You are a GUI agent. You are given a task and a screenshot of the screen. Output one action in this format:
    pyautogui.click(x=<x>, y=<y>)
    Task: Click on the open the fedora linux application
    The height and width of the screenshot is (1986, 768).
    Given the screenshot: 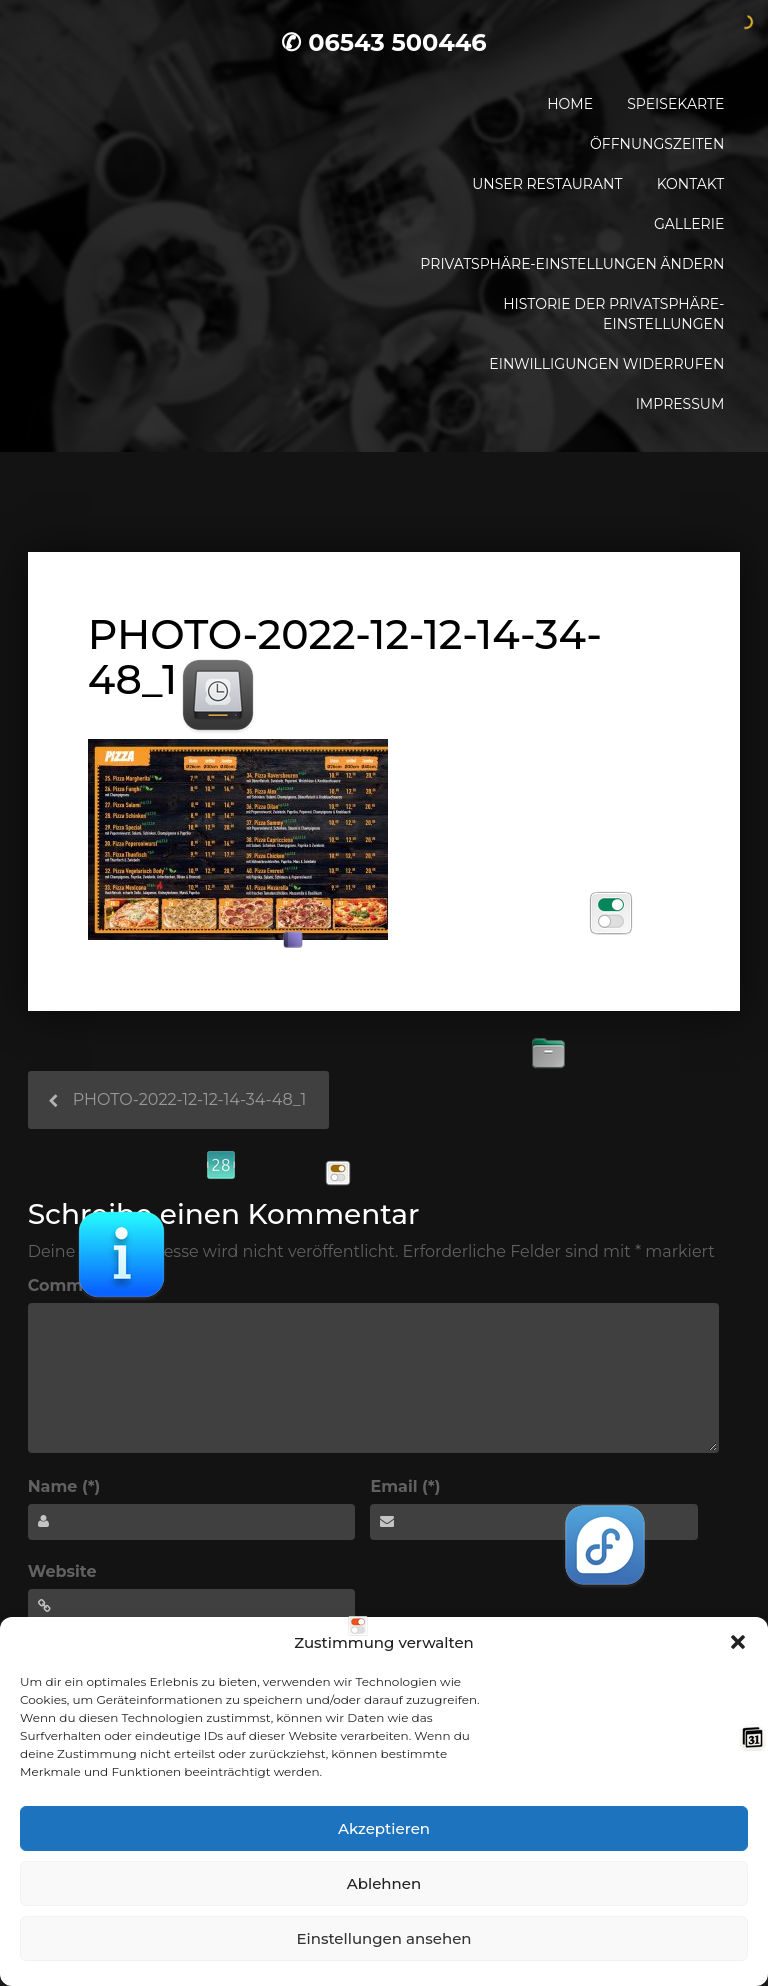 What is the action you would take?
    pyautogui.click(x=605, y=1545)
    